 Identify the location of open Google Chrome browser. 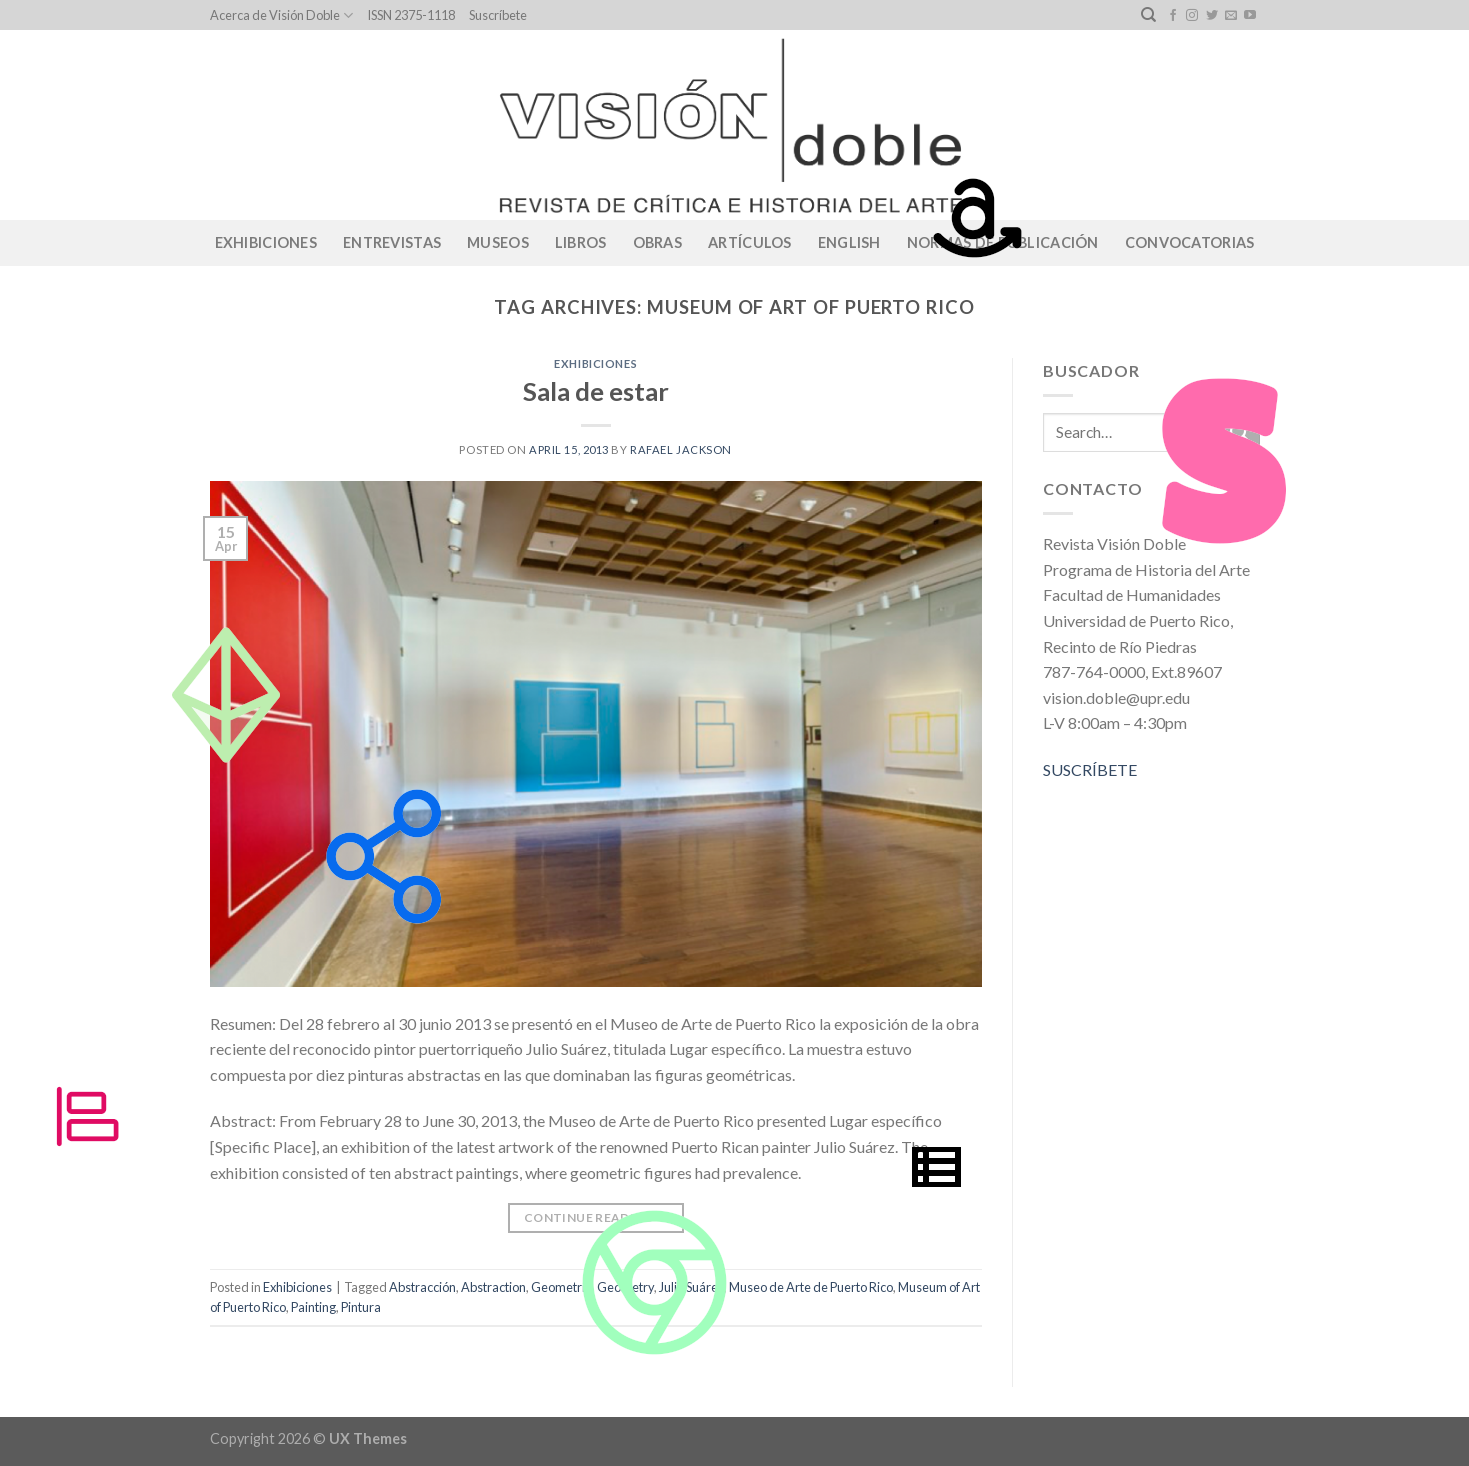
(654, 1282).